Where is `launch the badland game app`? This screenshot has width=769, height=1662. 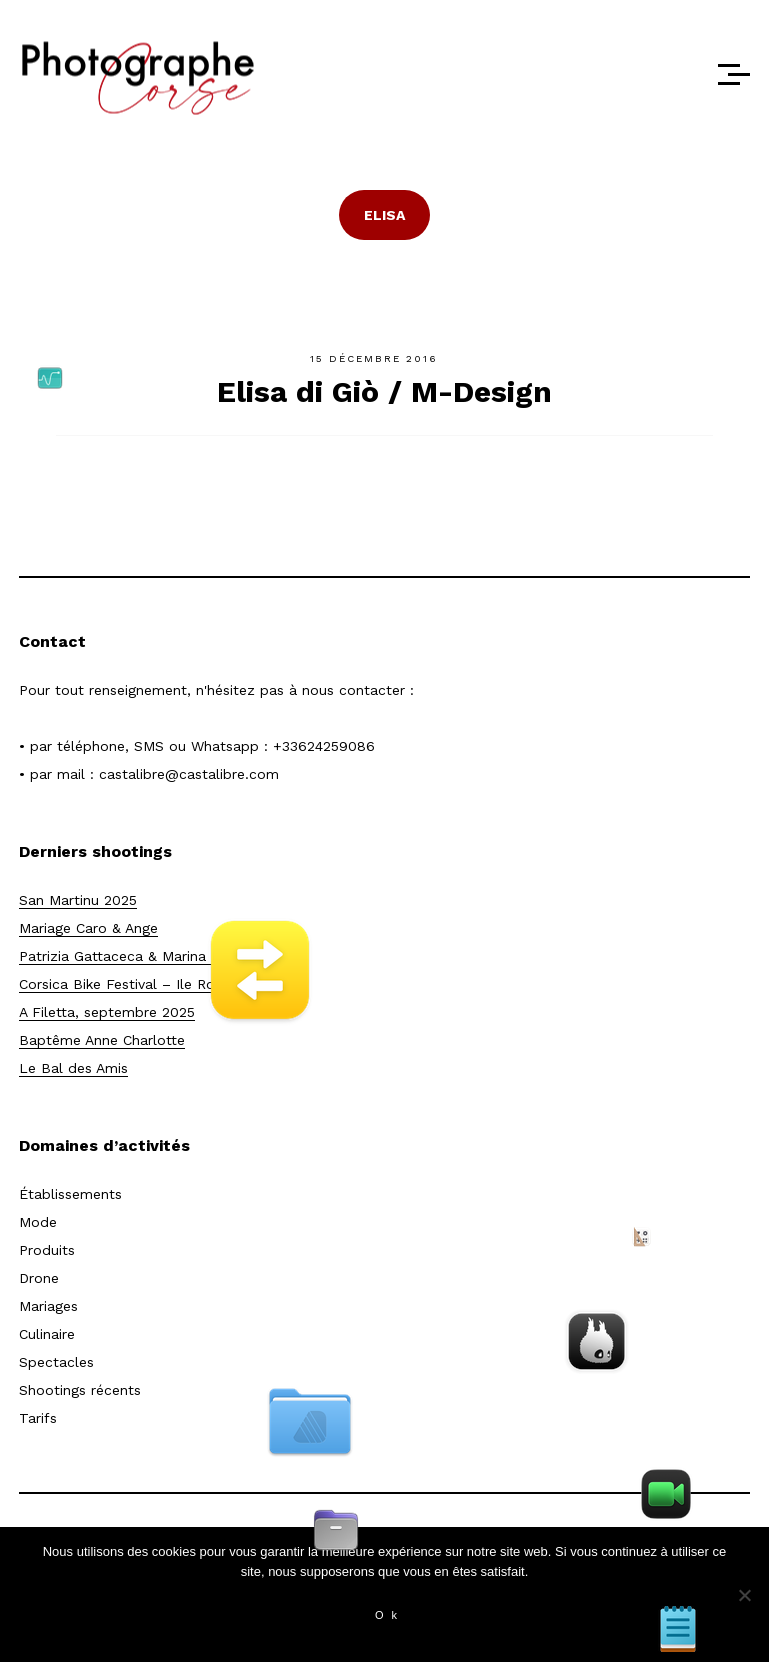
launch the badland game app is located at coordinates (596, 1341).